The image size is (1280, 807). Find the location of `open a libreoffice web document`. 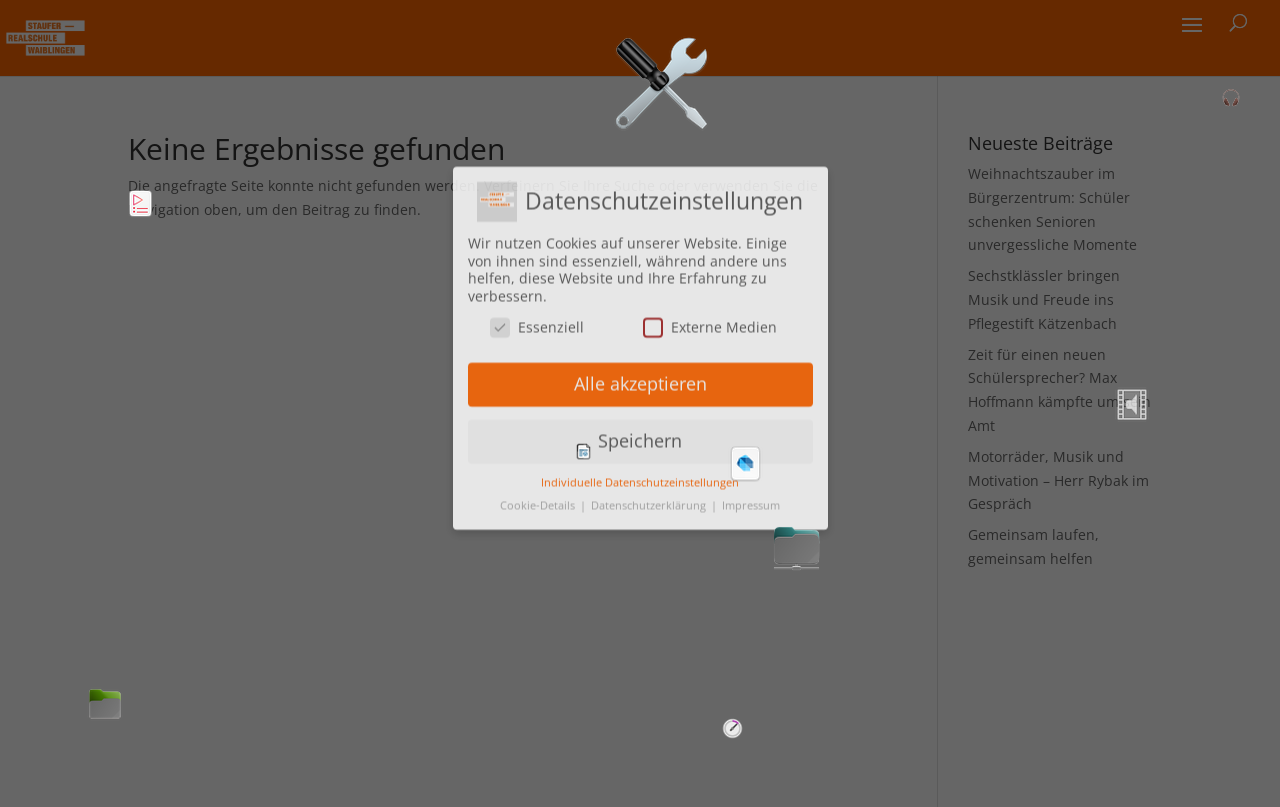

open a libreoffice web document is located at coordinates (583, 451).